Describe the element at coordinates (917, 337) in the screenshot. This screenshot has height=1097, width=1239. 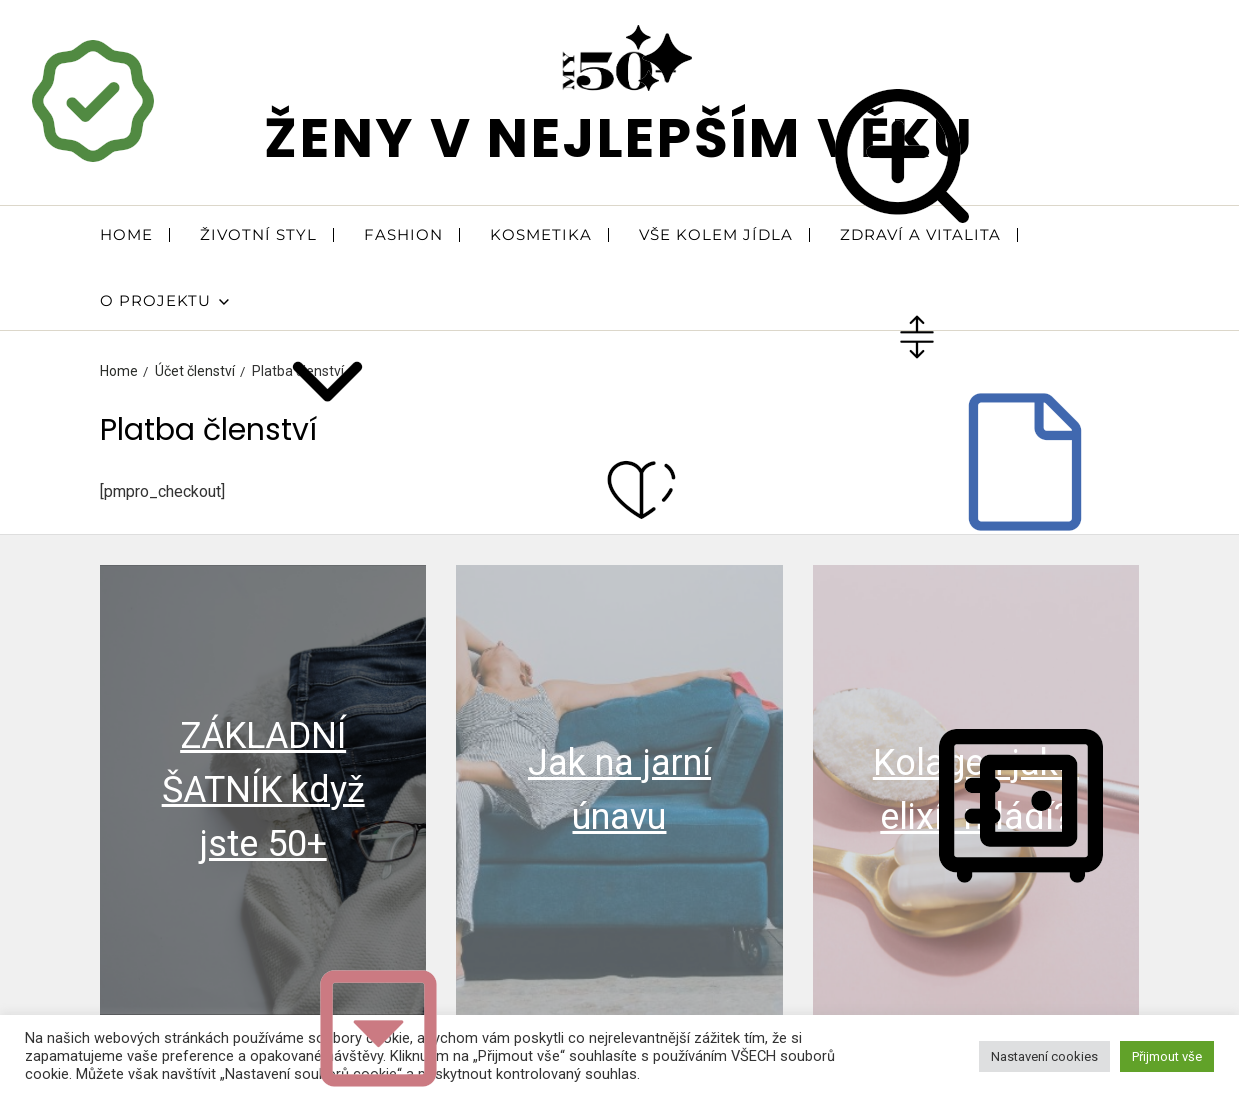
I see `split view vertically` at that location.